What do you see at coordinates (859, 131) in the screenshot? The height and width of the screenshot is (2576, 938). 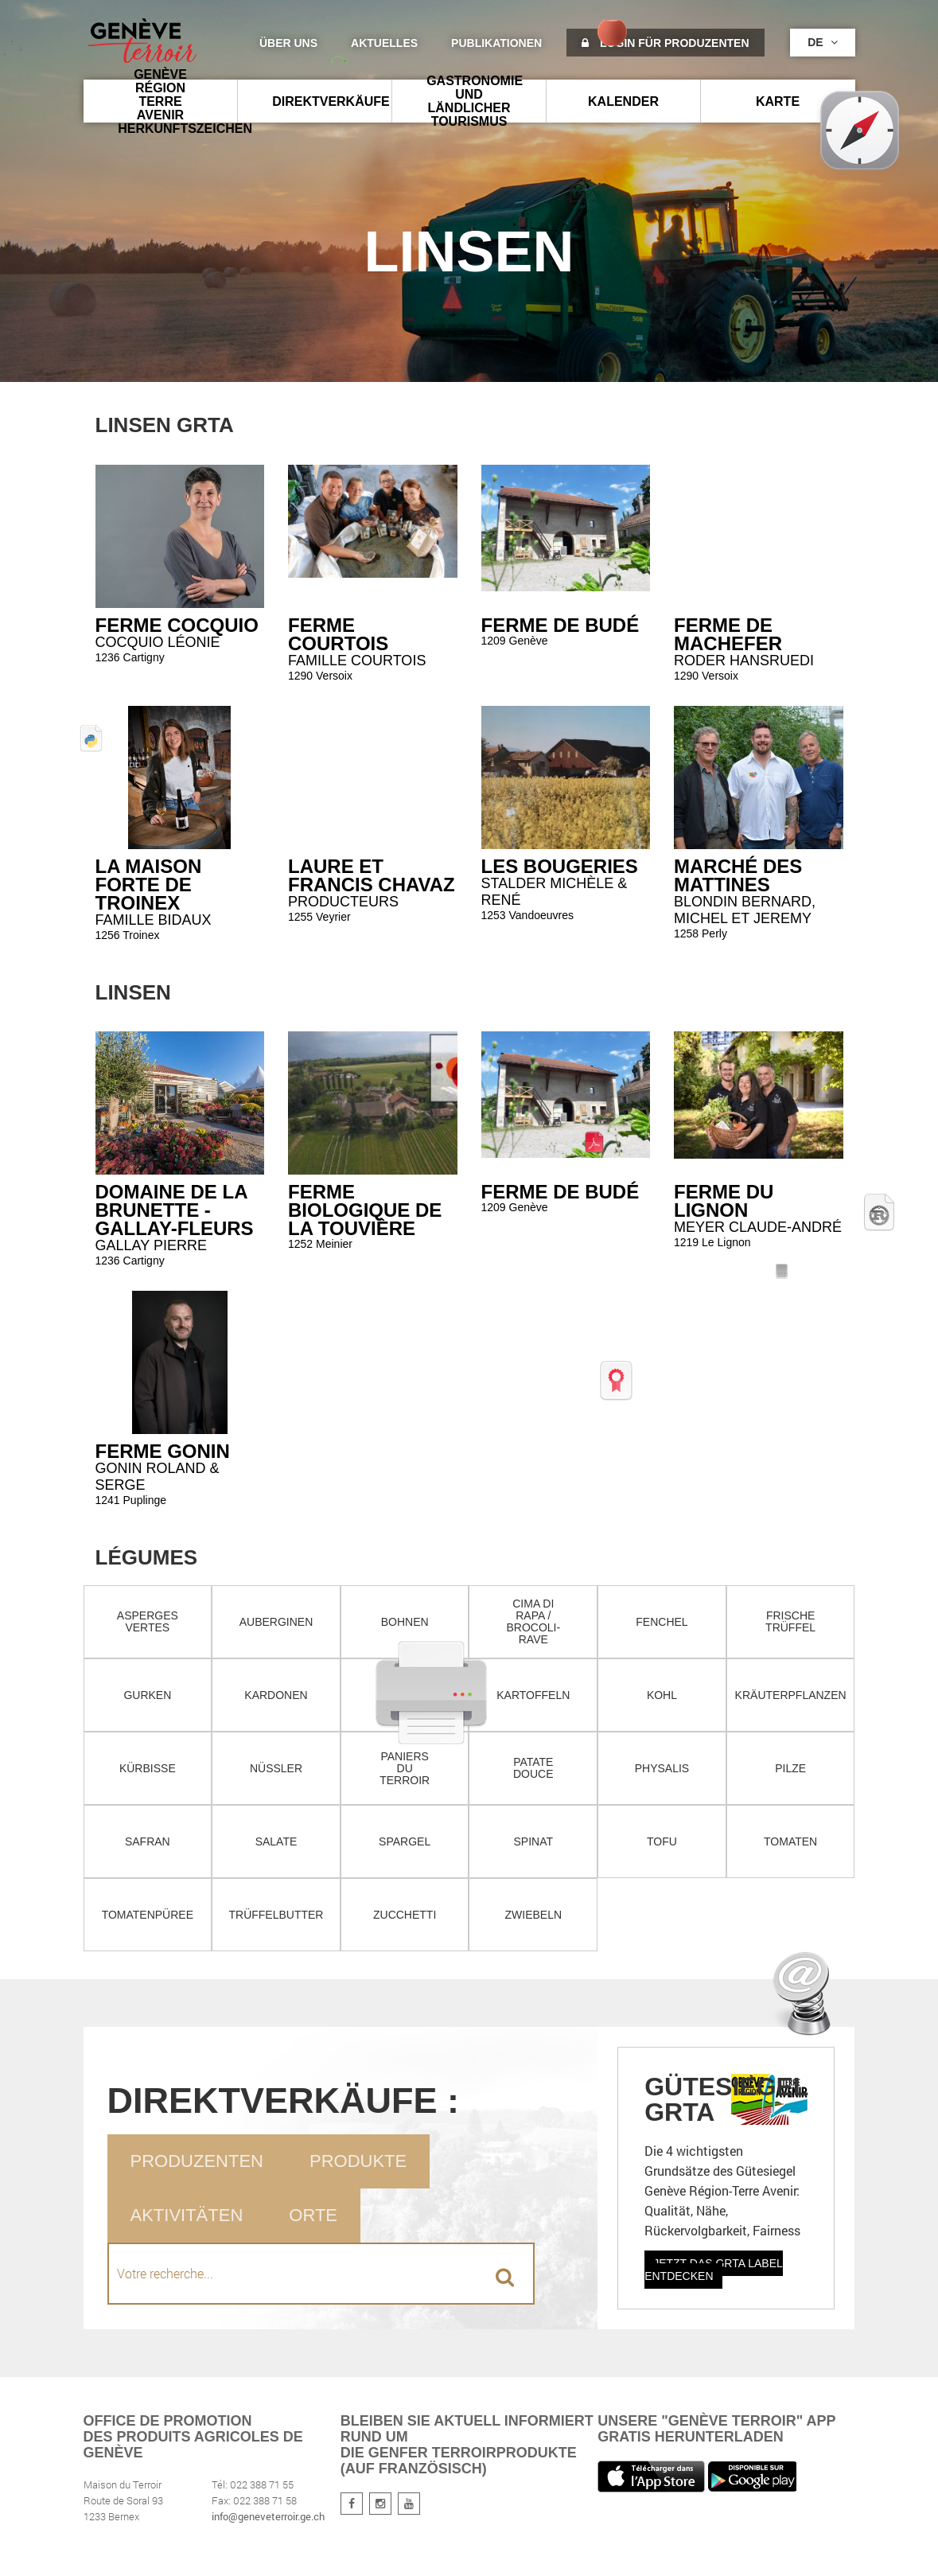 I see `open navigation or direction preferences` at bounding box center [859, 131].